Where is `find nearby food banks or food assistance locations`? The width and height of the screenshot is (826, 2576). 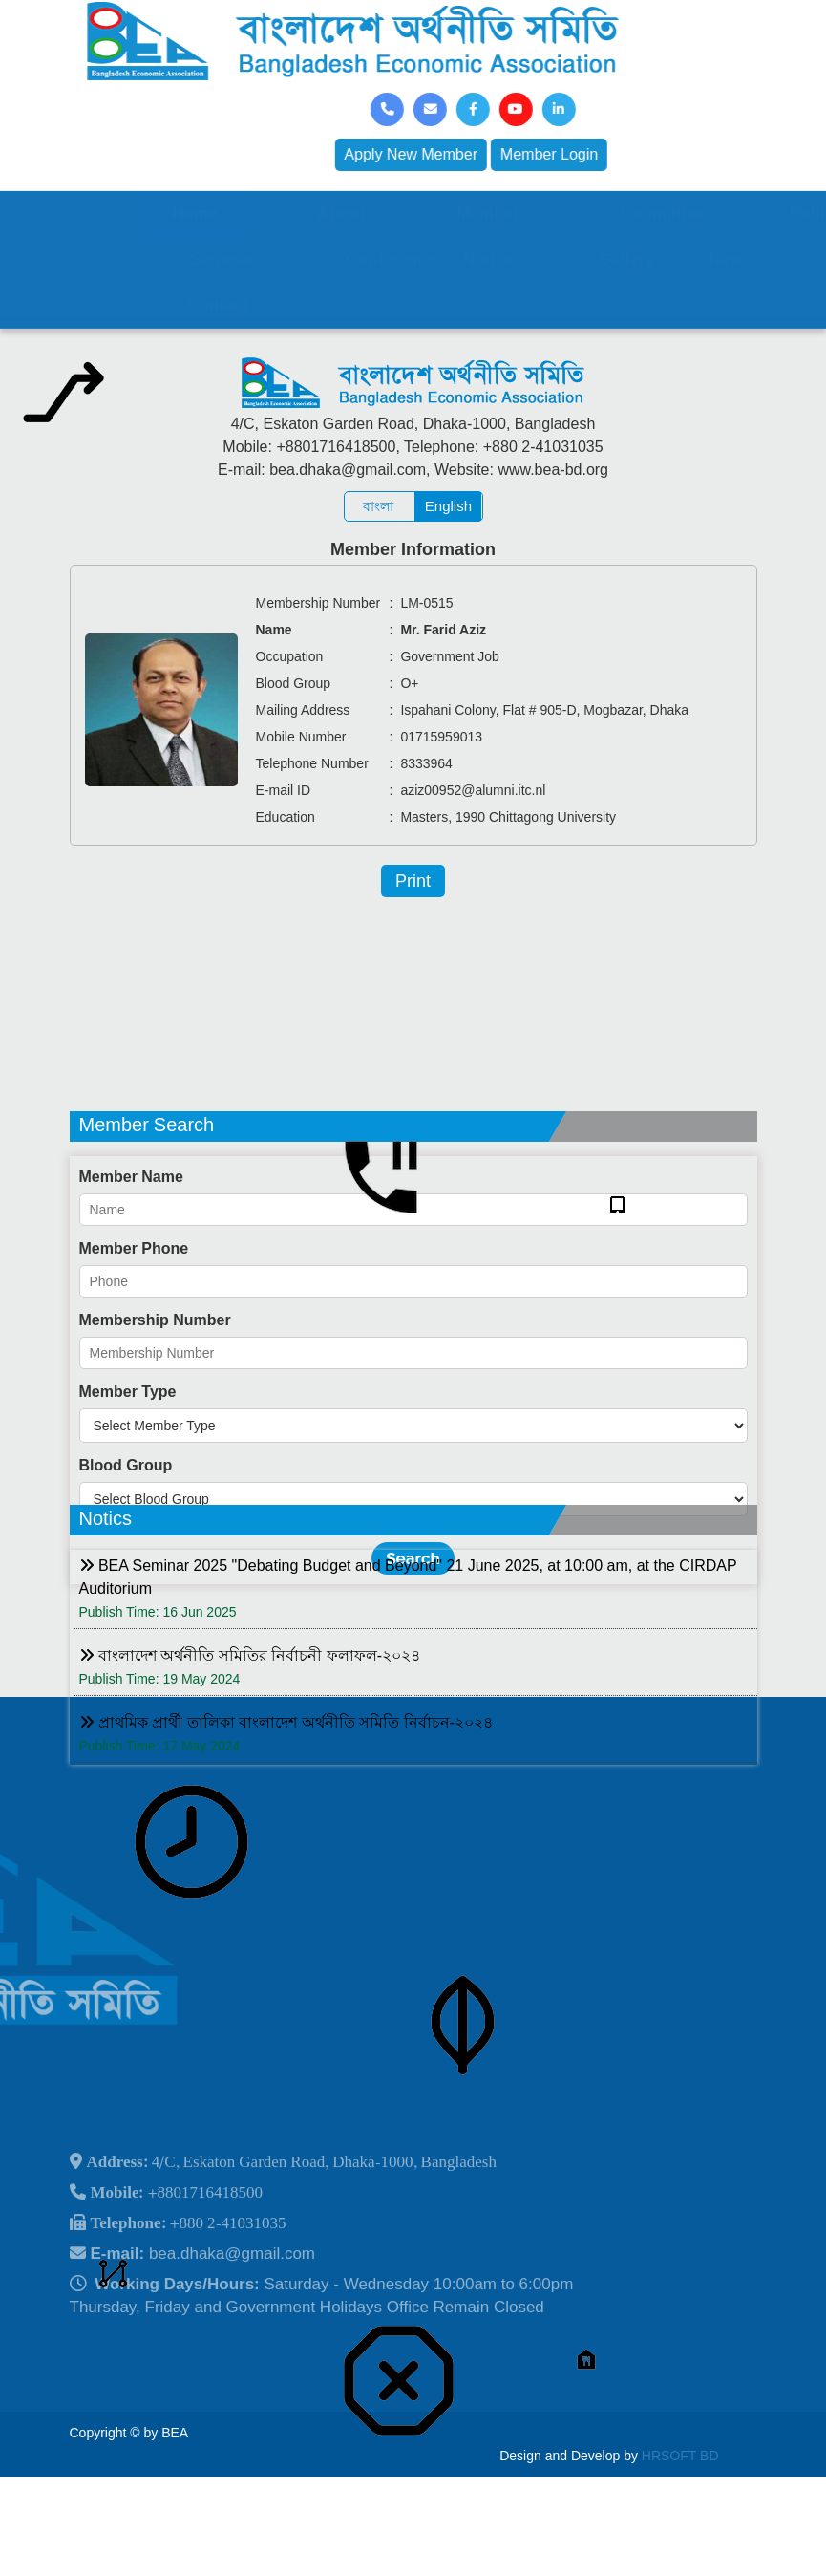
find nearby food banks or food assistance locations is located at coordinates (586, 2359).